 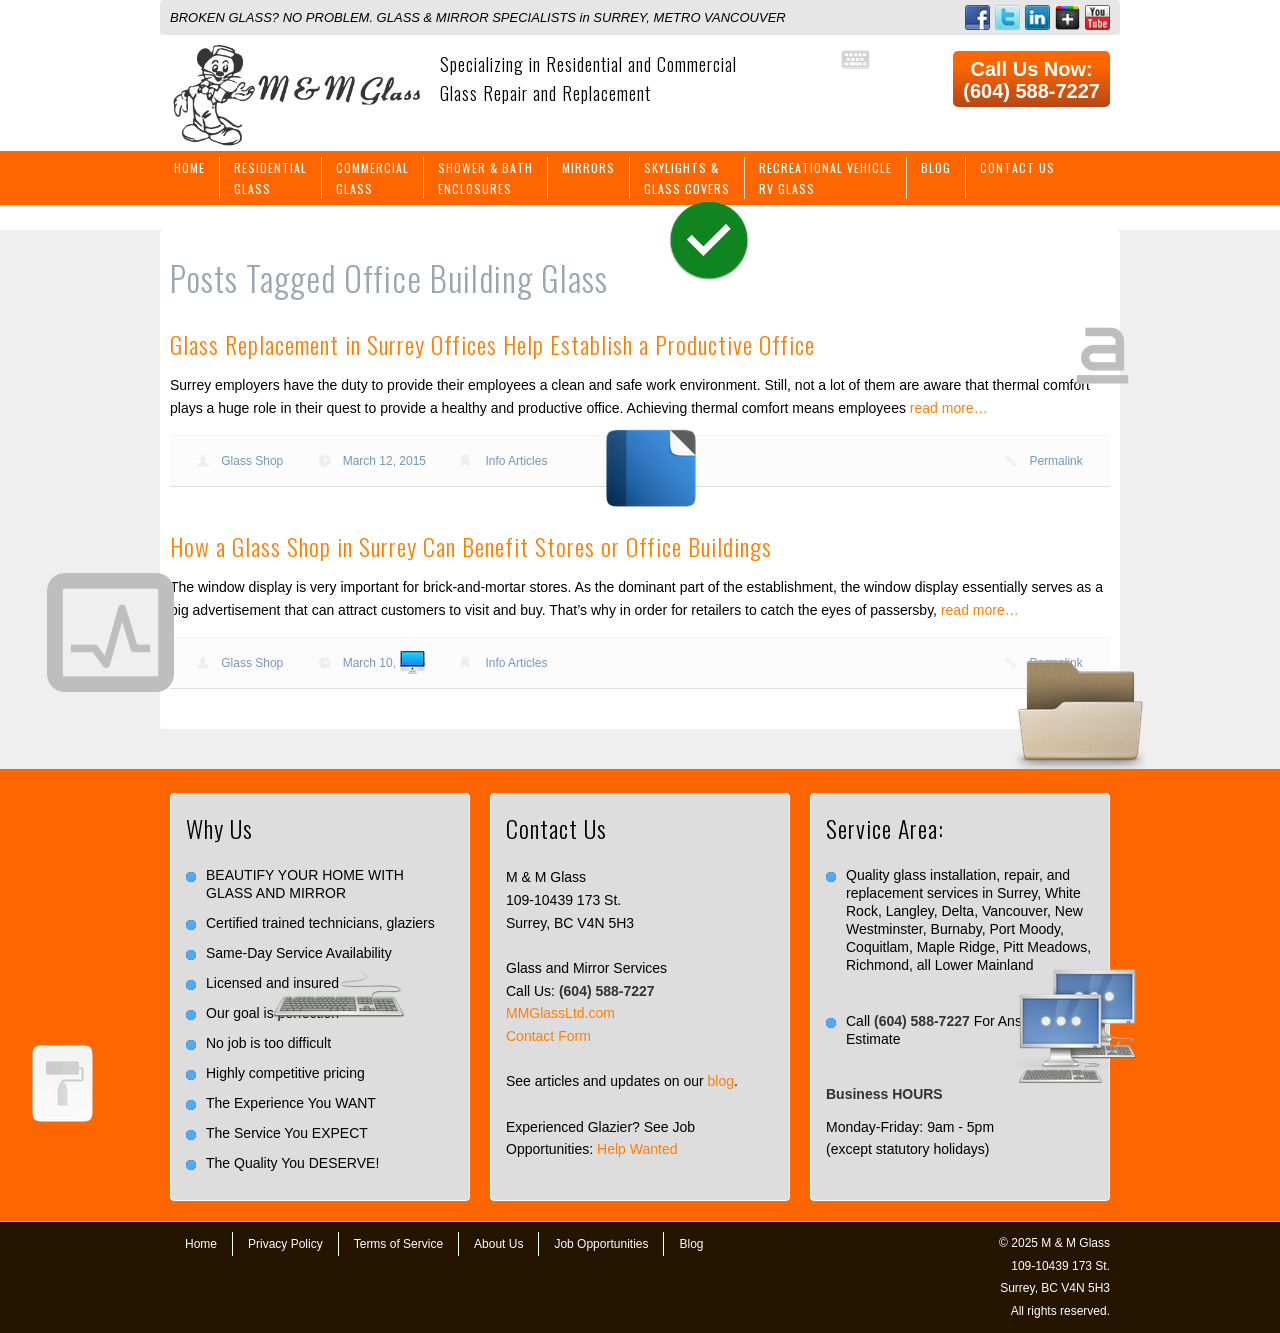 I want to click on access desktop or computer settings, so click(x=412, y=662).